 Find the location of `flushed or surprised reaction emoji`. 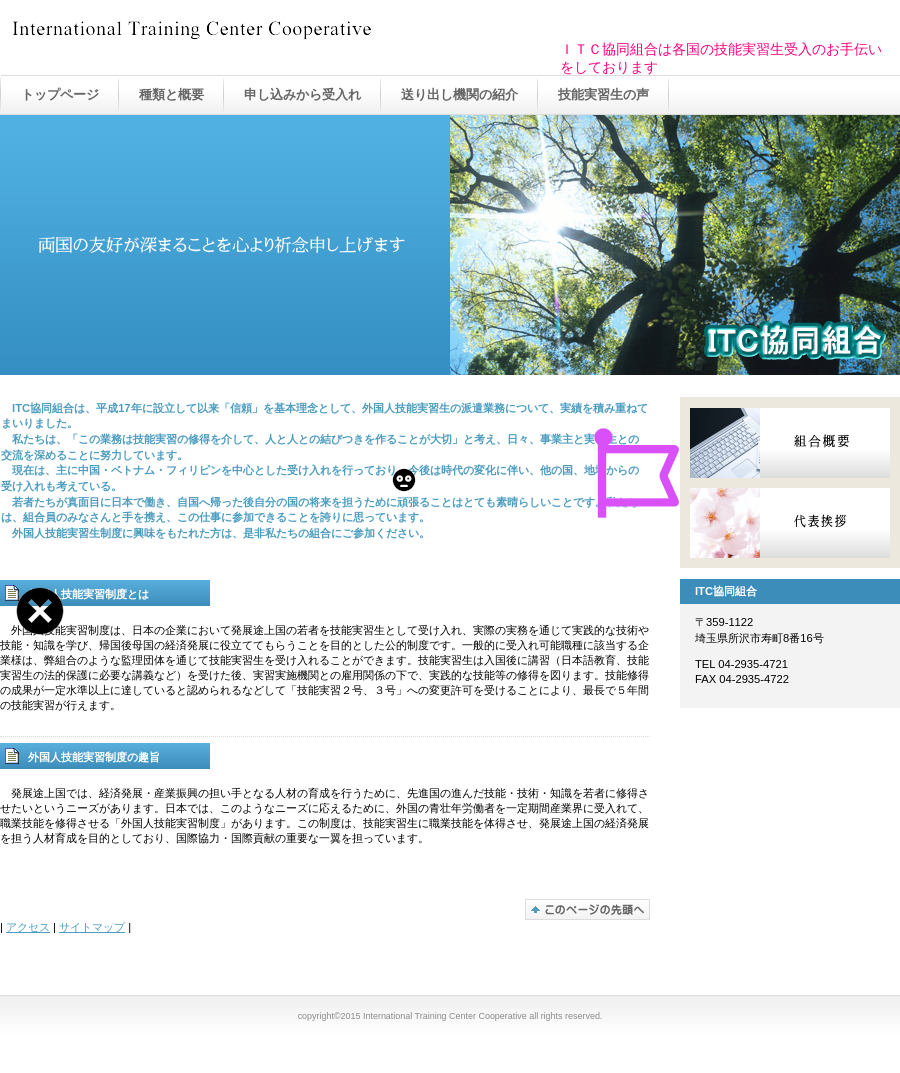

flushed or surprised reaction emoji is located at coordinates (404, 480).